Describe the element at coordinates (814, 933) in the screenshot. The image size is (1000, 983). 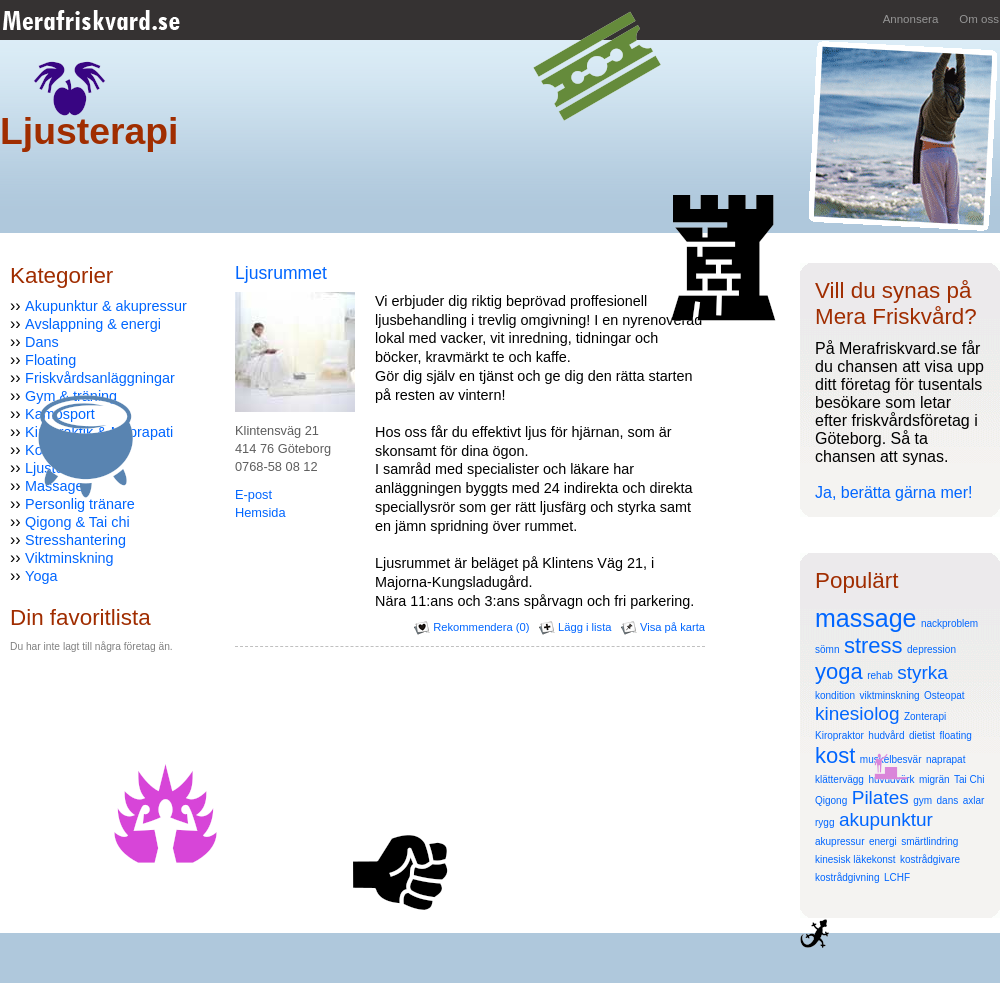
I see `gecko or lizard character in a game interface` at that location.